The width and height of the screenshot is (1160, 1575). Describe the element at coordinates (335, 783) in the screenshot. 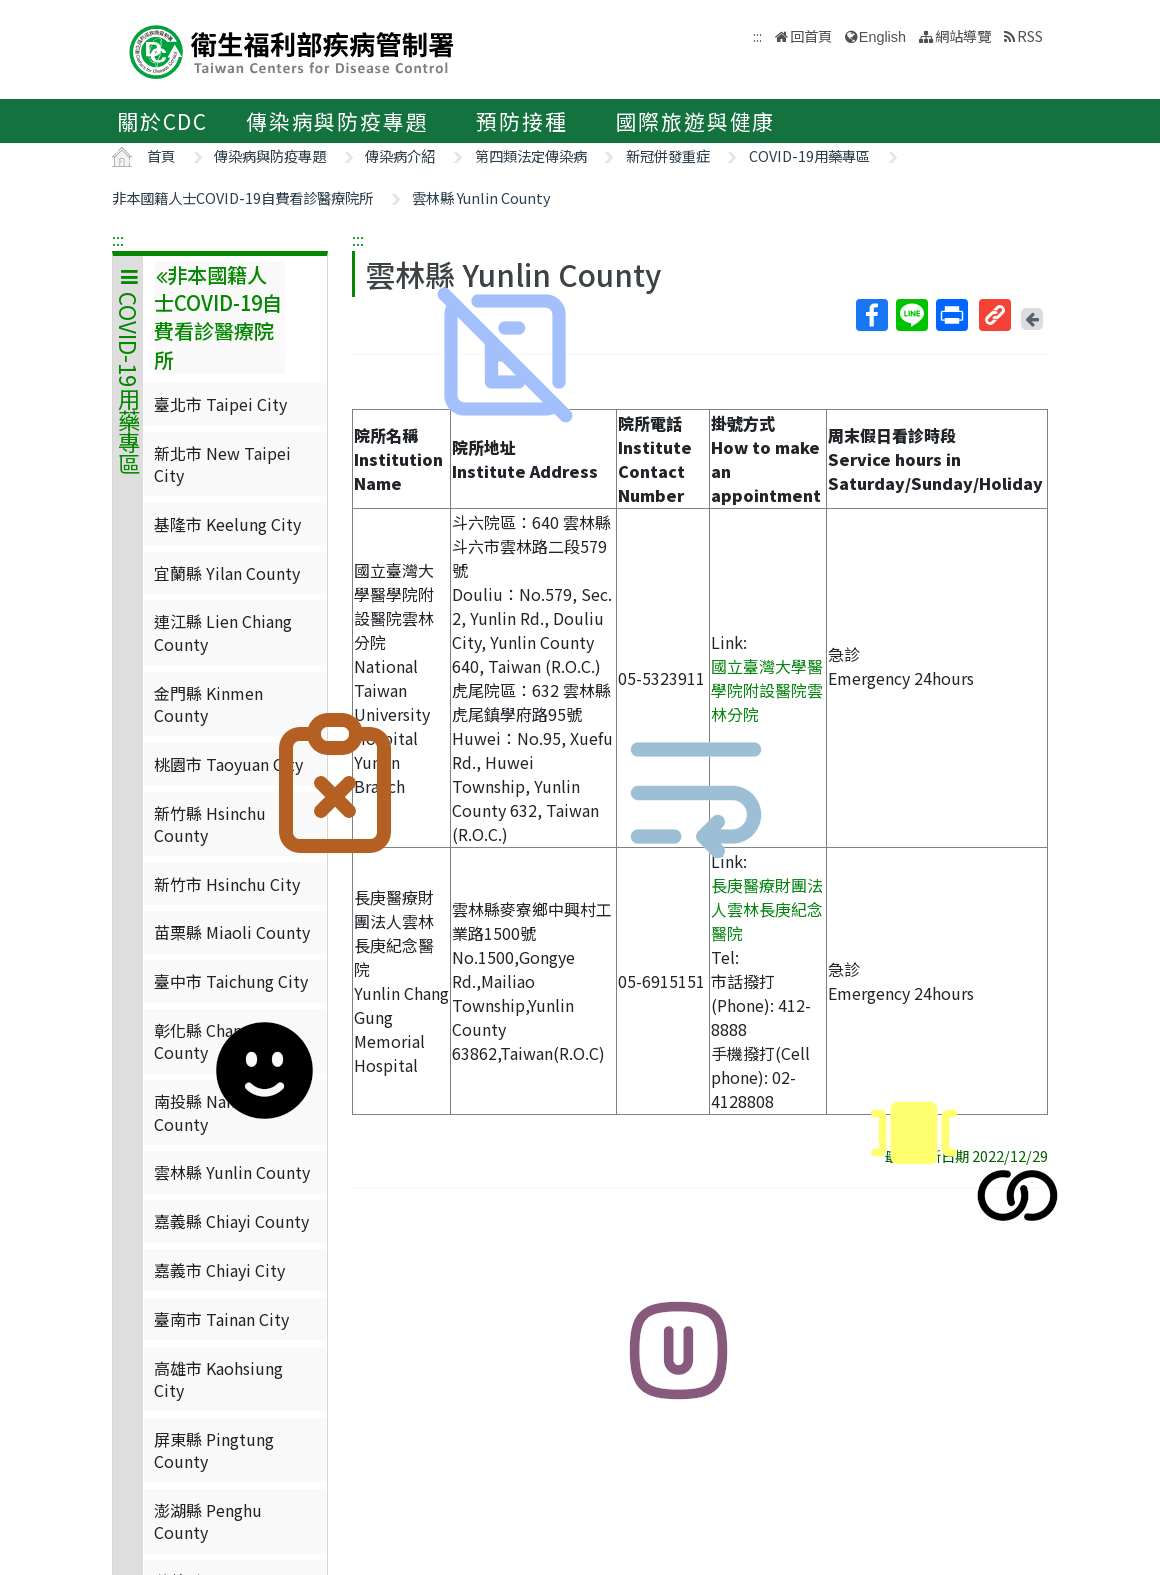

I see `clear clipboard contents` at that location.